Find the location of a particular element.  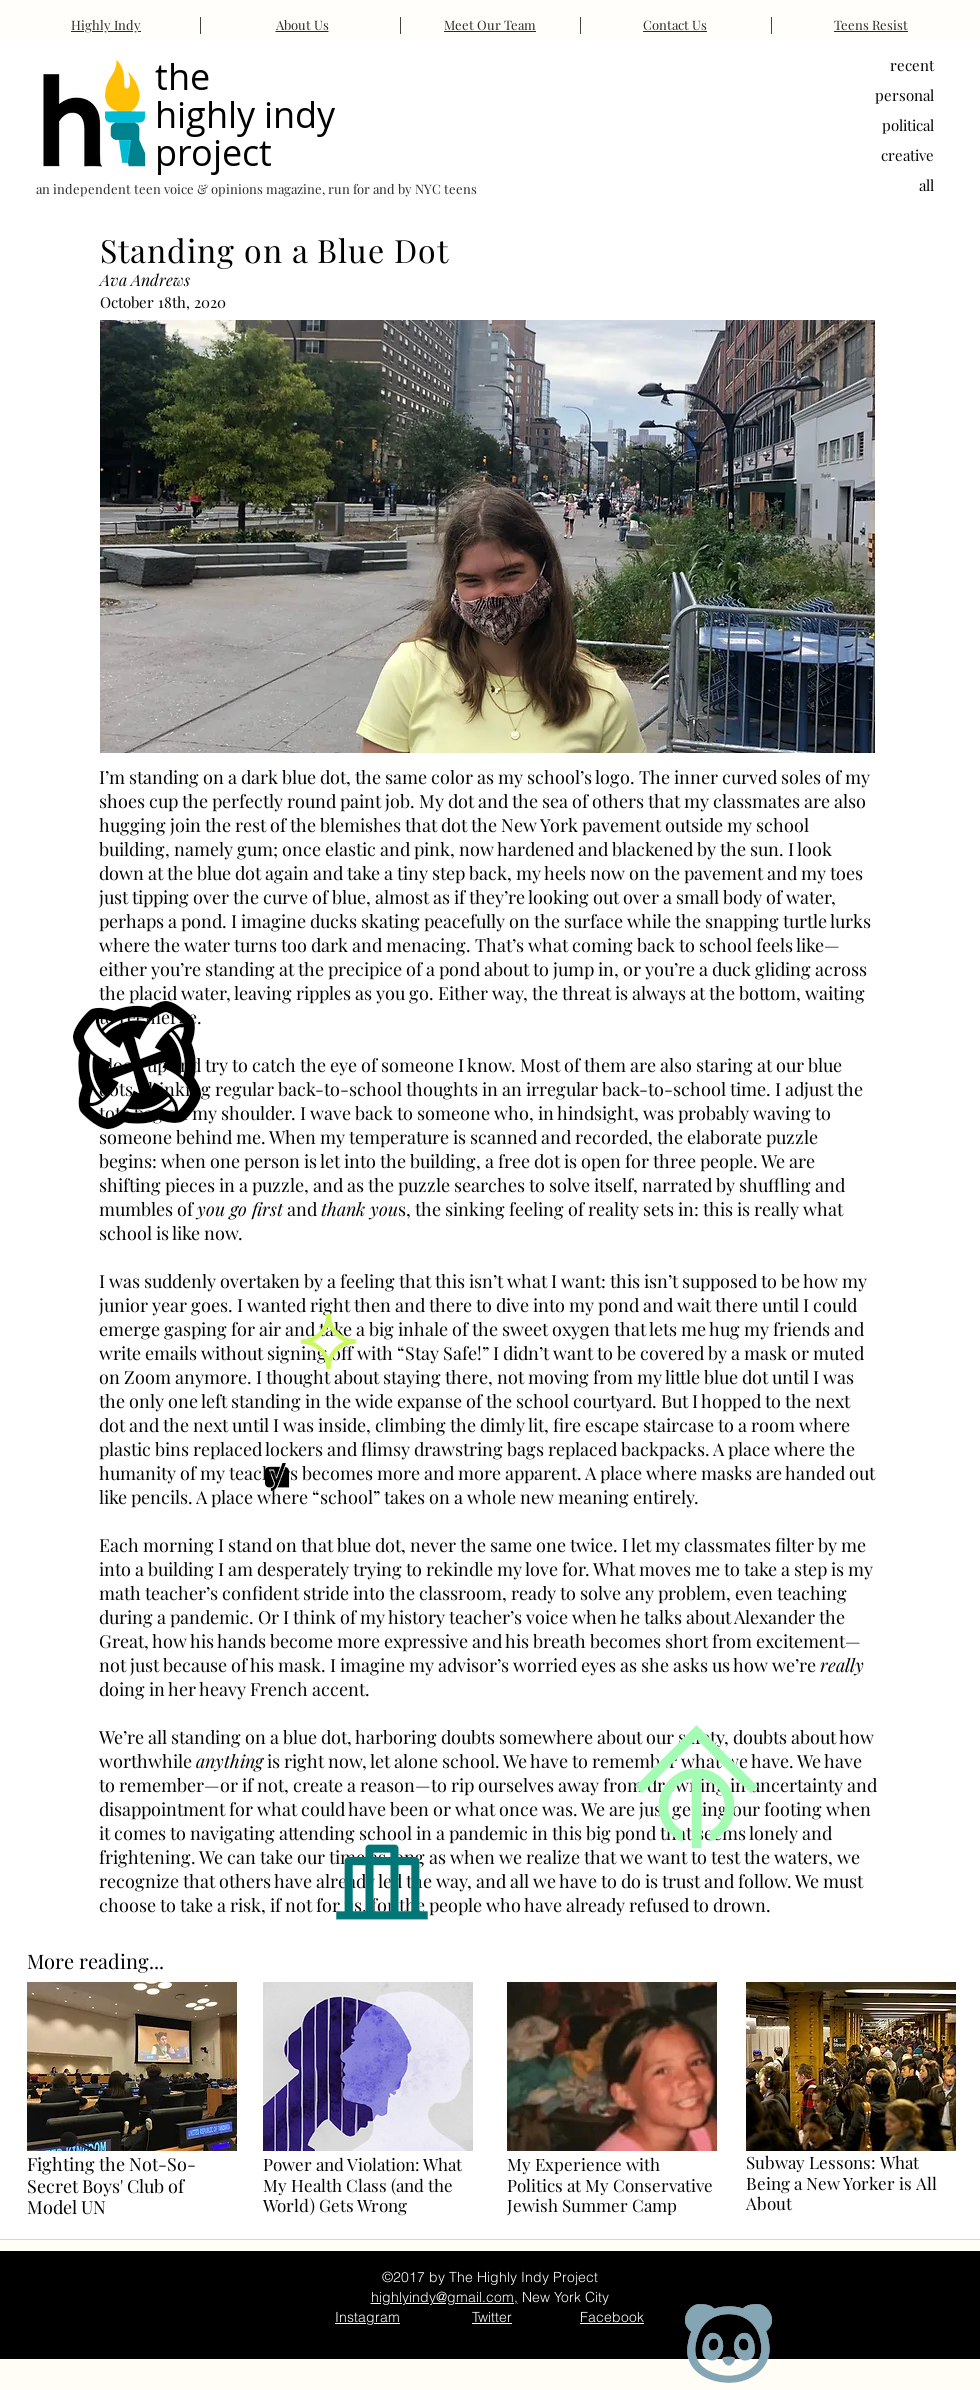

open tasmota smart home firmware settings is located at coordinates (696, 1786).